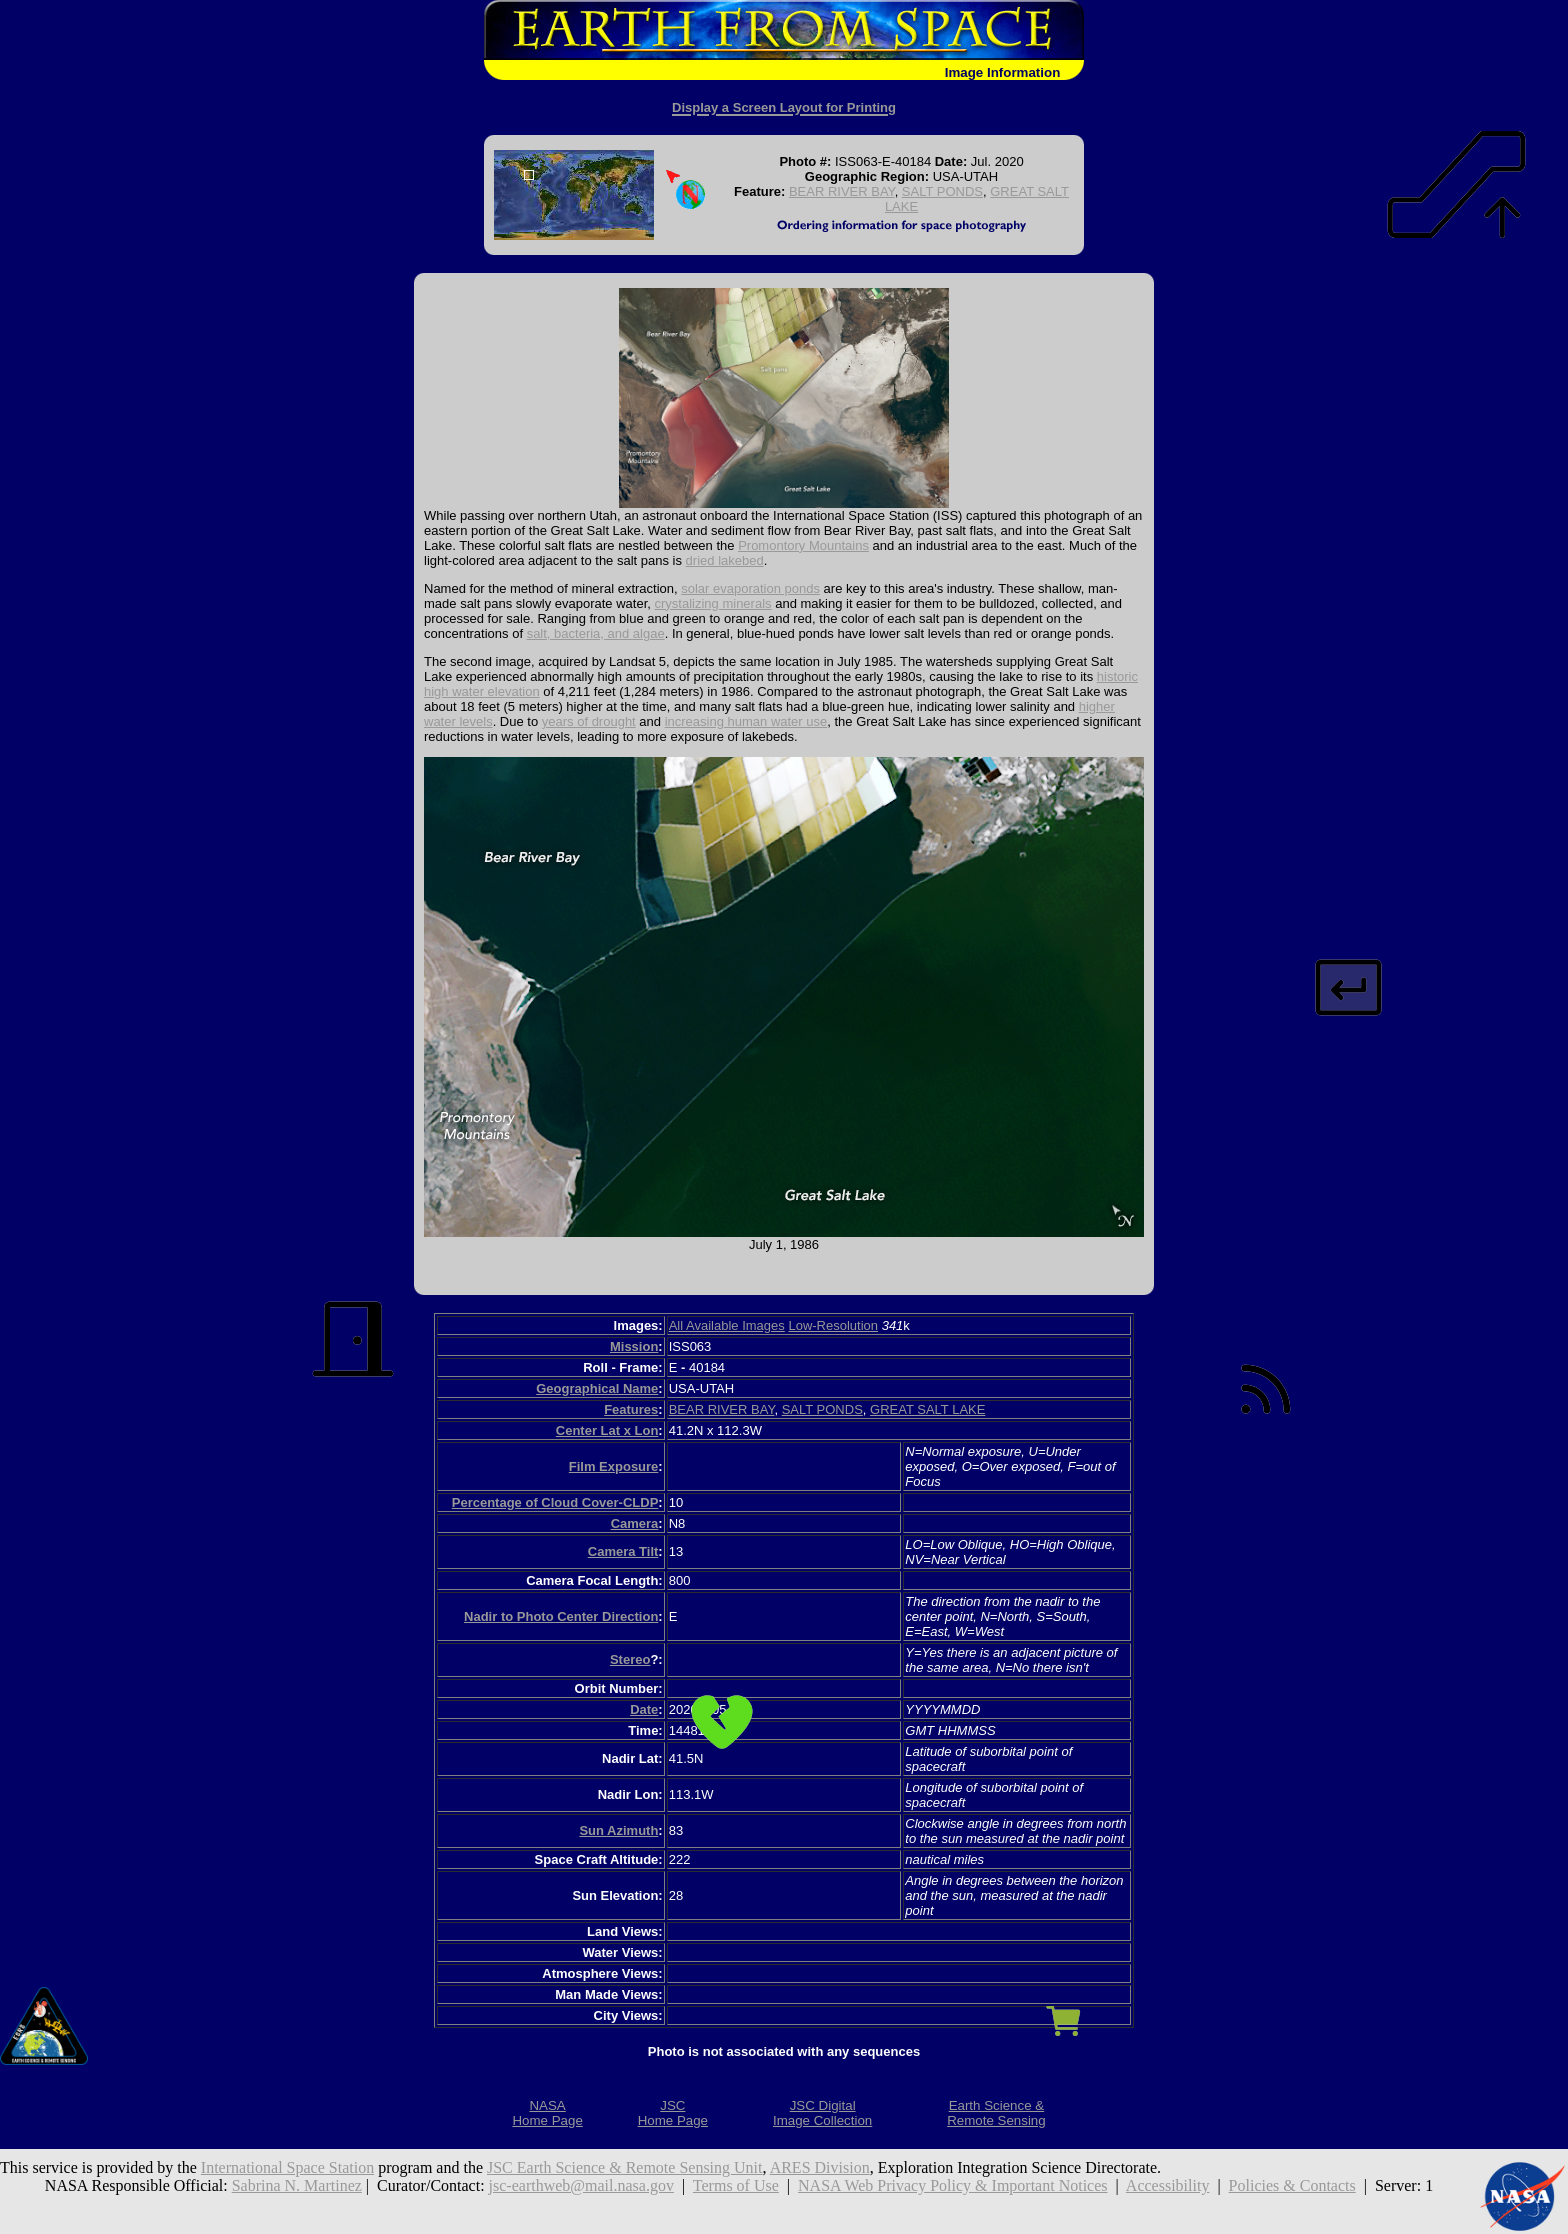 This screenshot has height=2234, width=1568. Describe the element at coordinates (353, 1339) in the screenshot. I see `log out or exit the application` at that location.